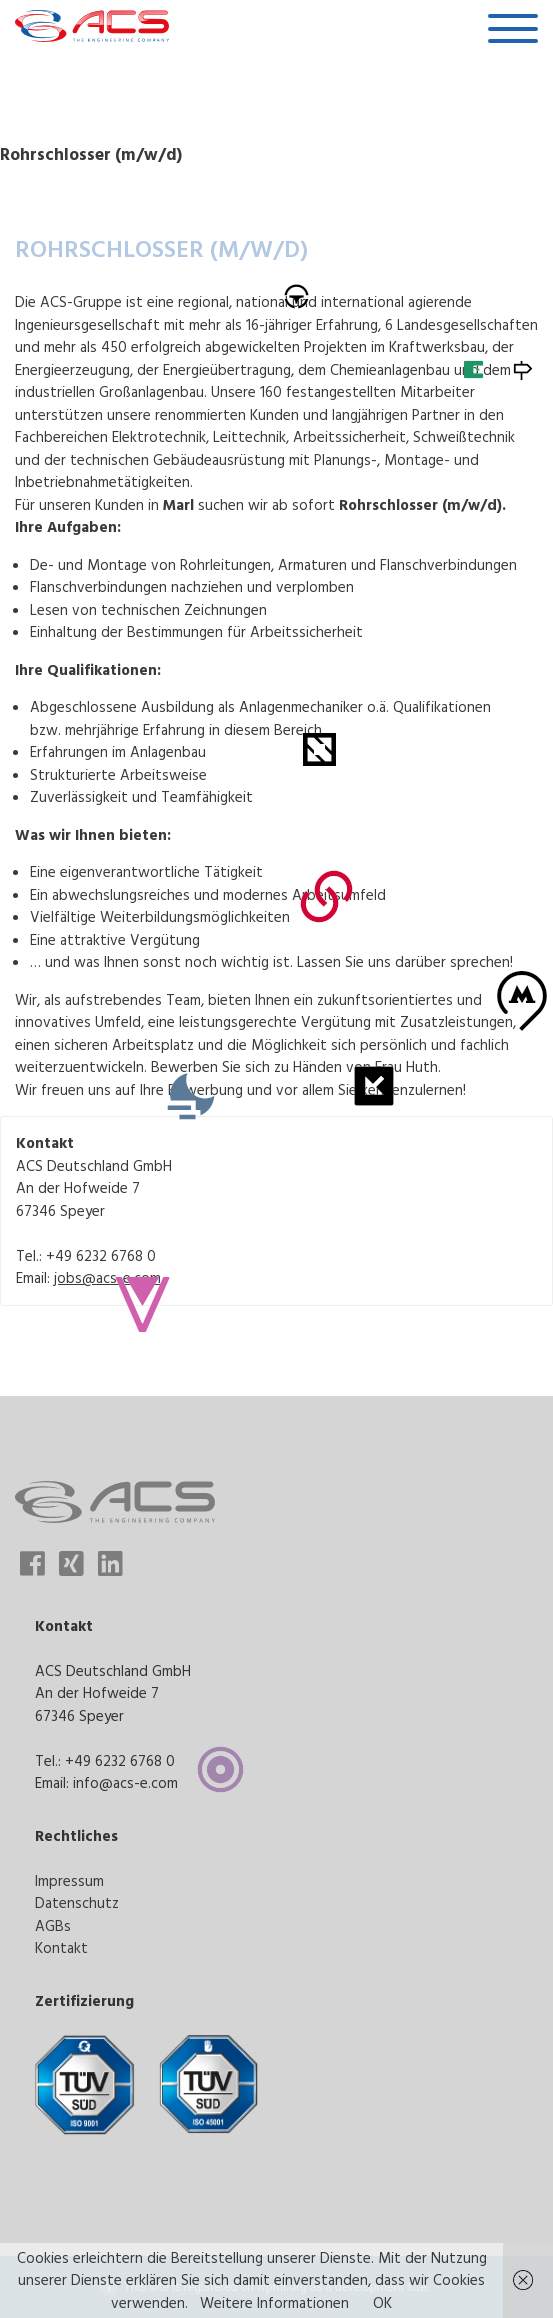  What do you see at coordinates (220, 1769) in the screenshot?
I see `enable focus or do not disturb mode` at bounding box center [220, 1769].